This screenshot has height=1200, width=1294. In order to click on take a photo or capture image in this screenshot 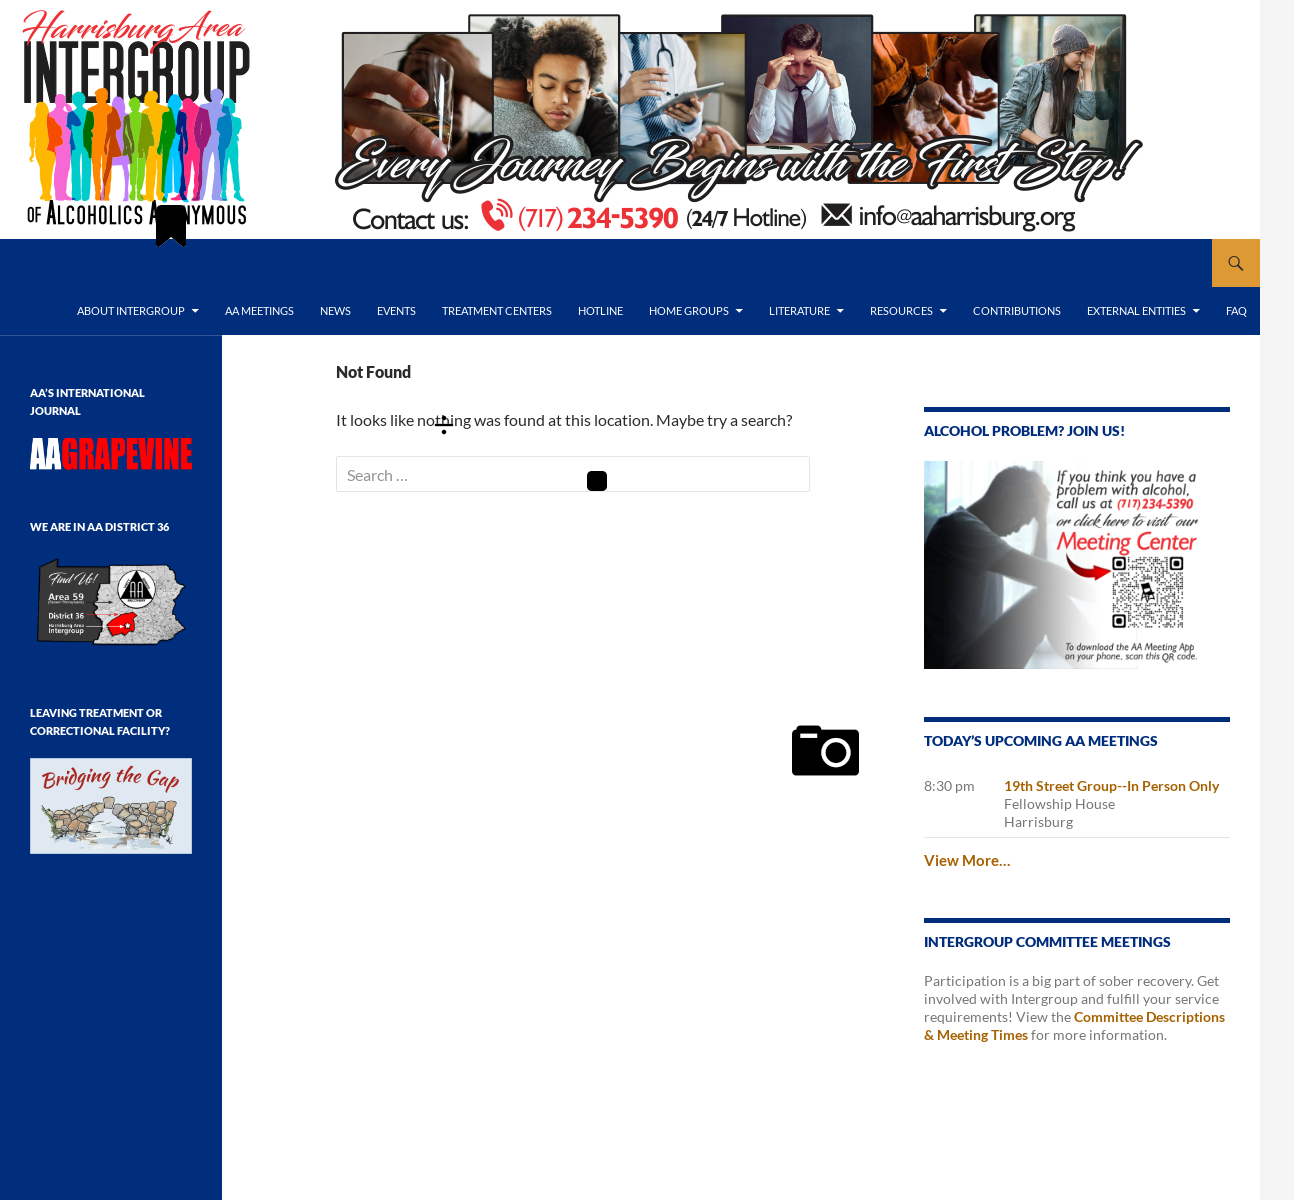, I will do `click(825, 750)`.